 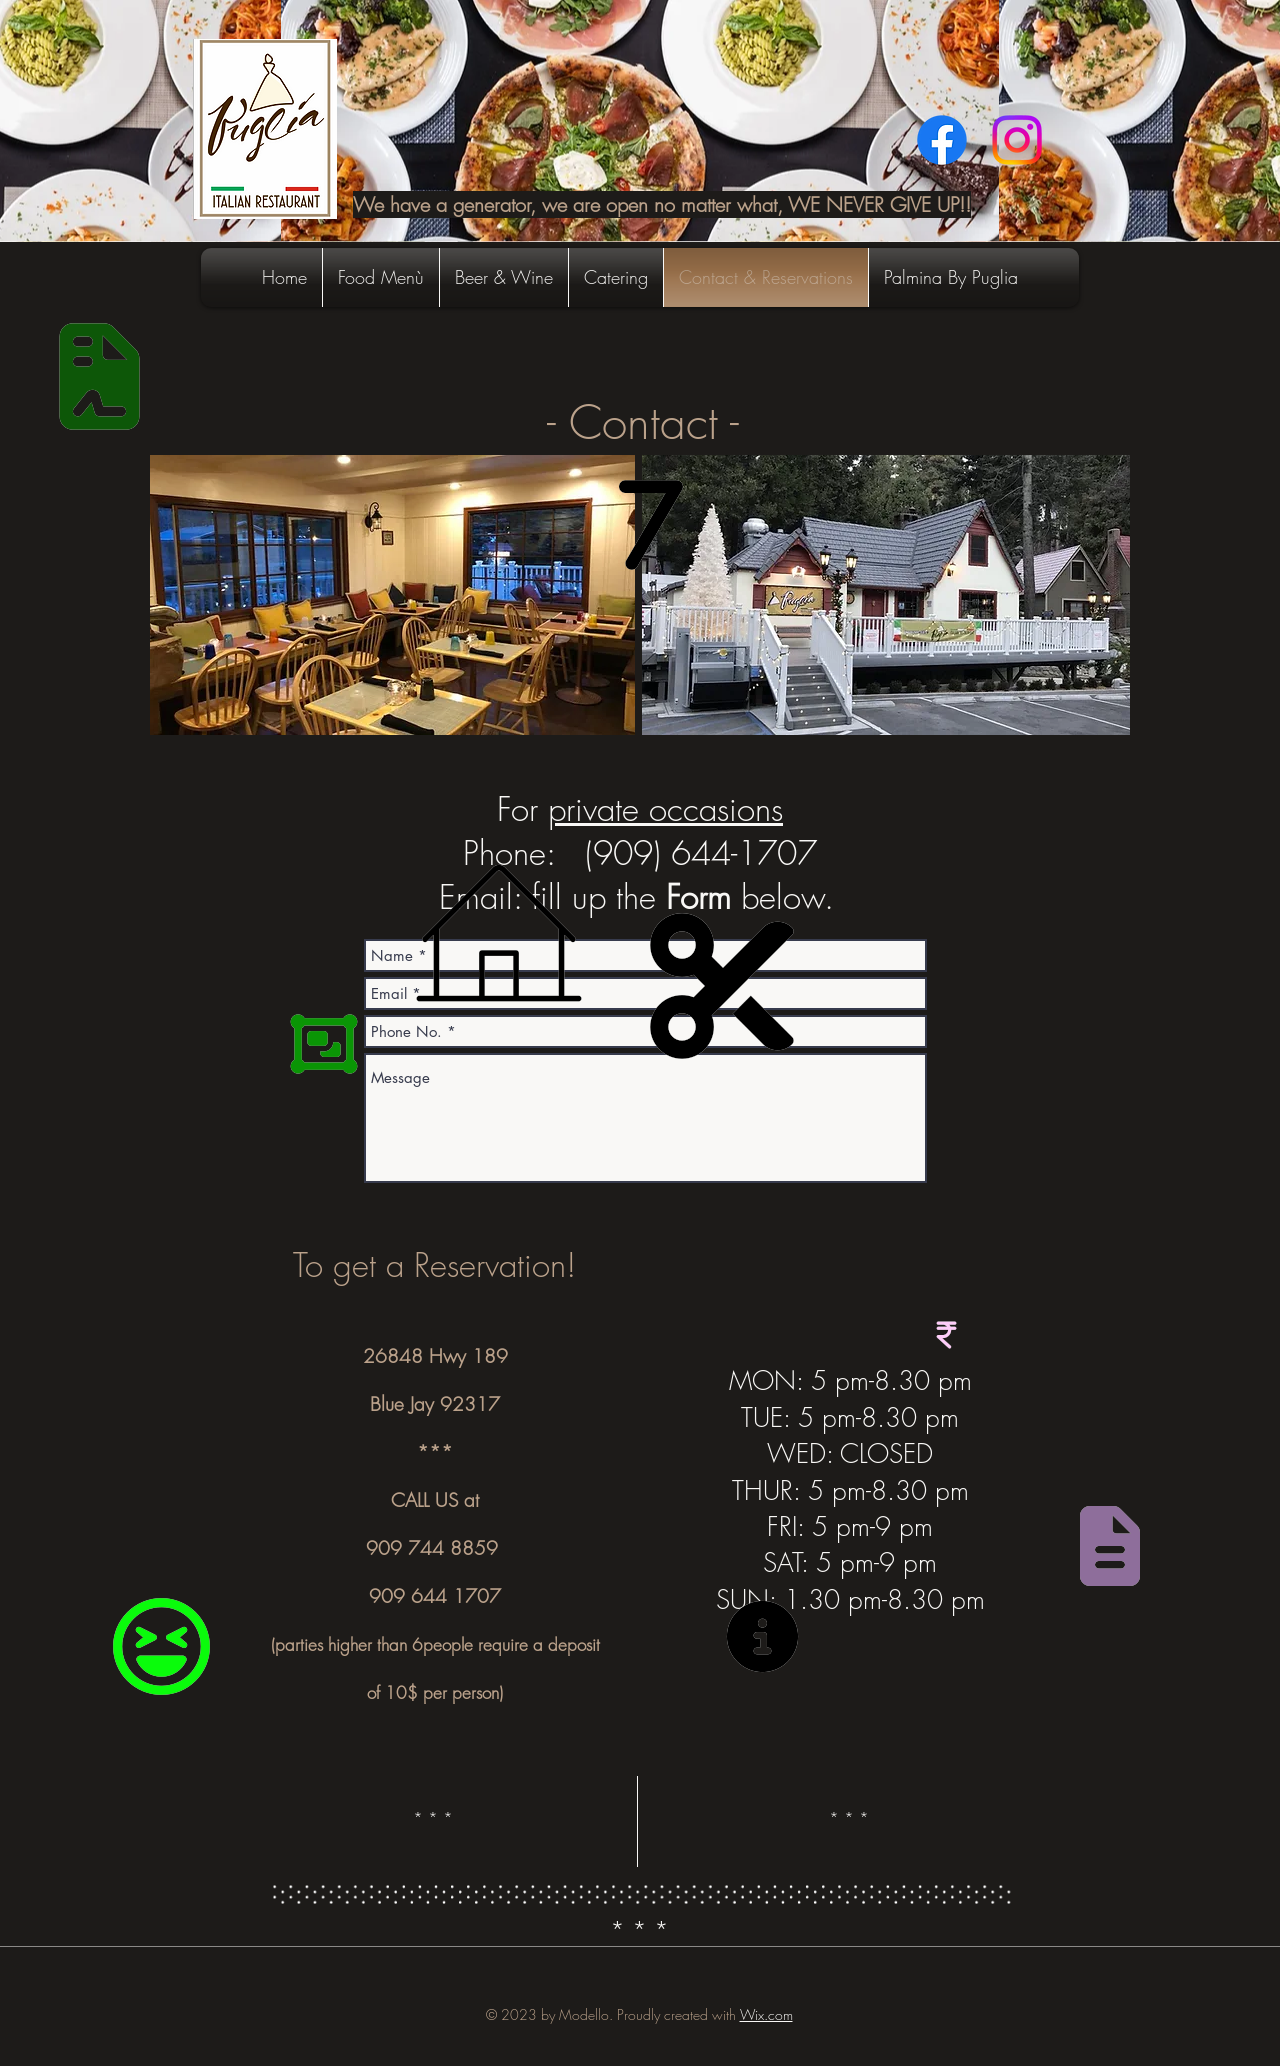 What do you see at coordinates (499, 936) in the screenshot?
I see `navigate to home screen` at bounding box center [499, 936].